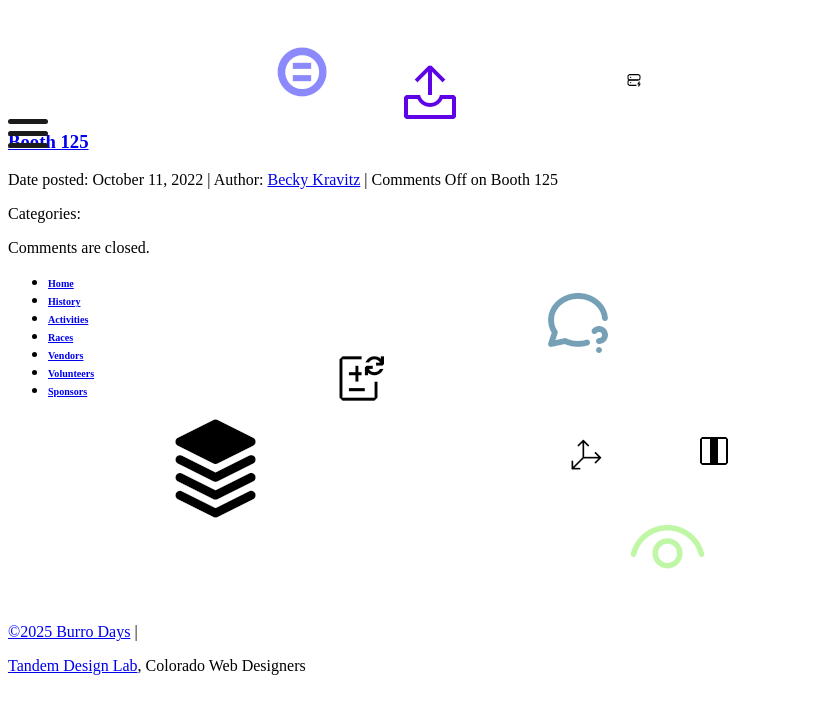  Describe the element at coordinates (358, 378) in the screenshot. I see `sync or restore an editing session` at that location.